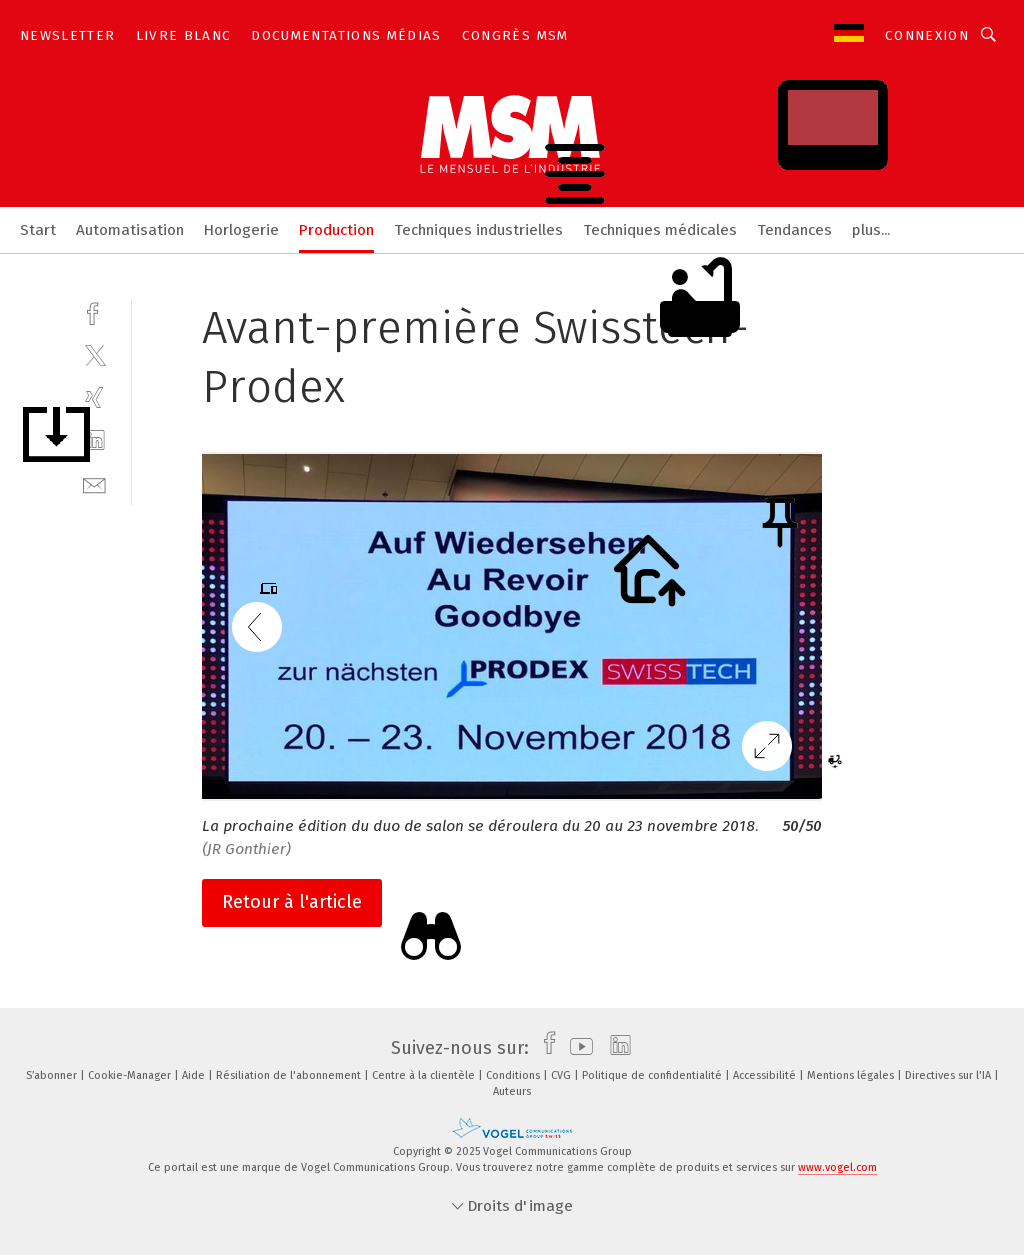 The width and height of the screenshot is (1024, 1255). I want to click on video player with caption or label area, so click(833, 125).